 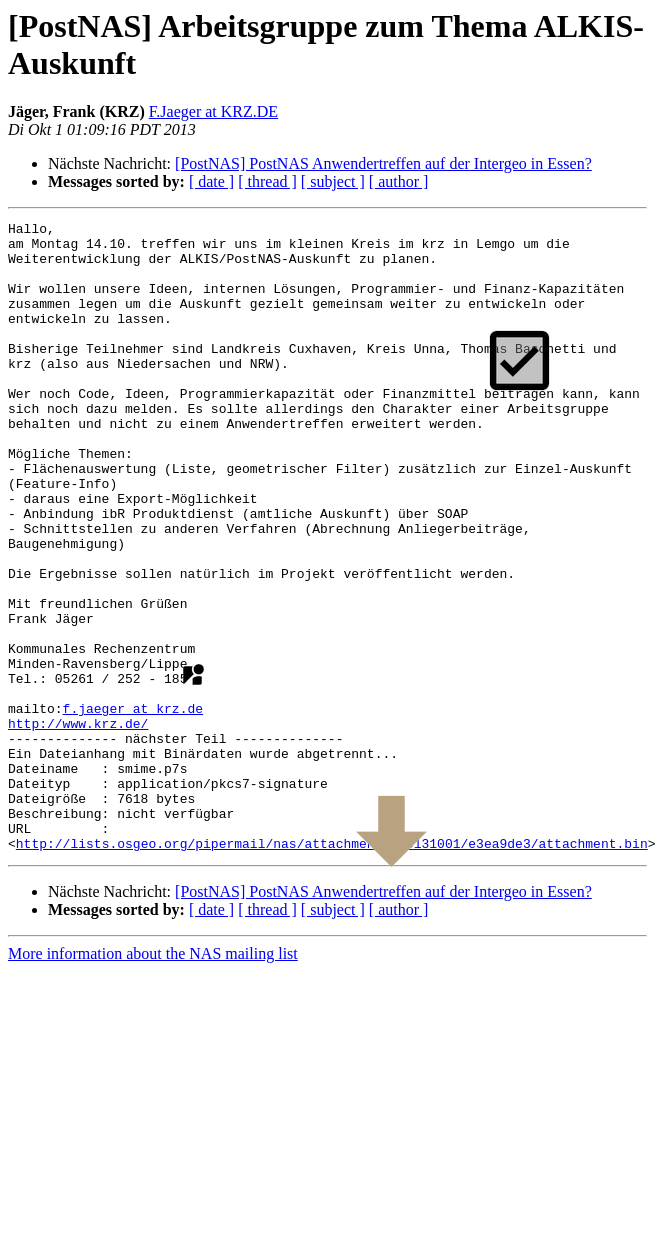 I want to click on select or confirm an option, so click(x=519, y=360).